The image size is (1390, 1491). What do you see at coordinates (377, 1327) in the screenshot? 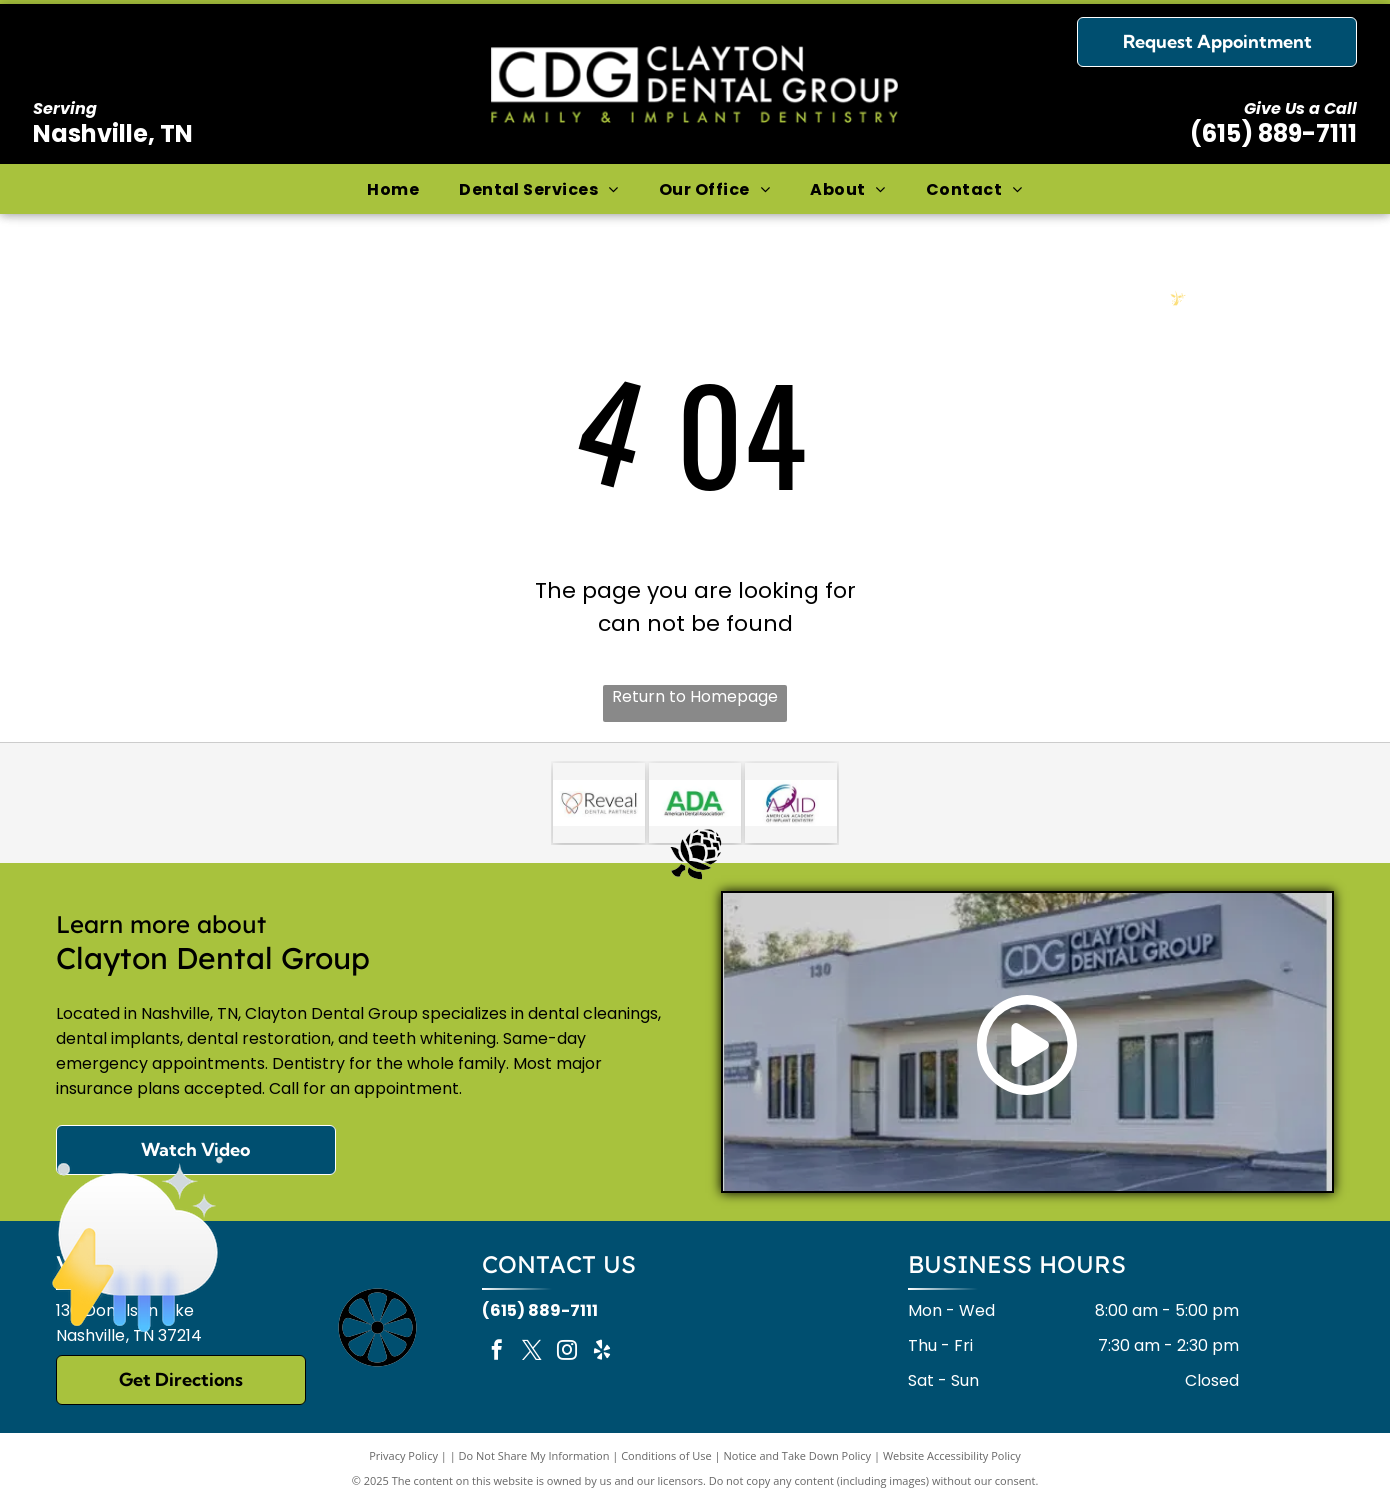
I see `citrus fruit category in a food or grocery app` at bounding box center [377, 1327].